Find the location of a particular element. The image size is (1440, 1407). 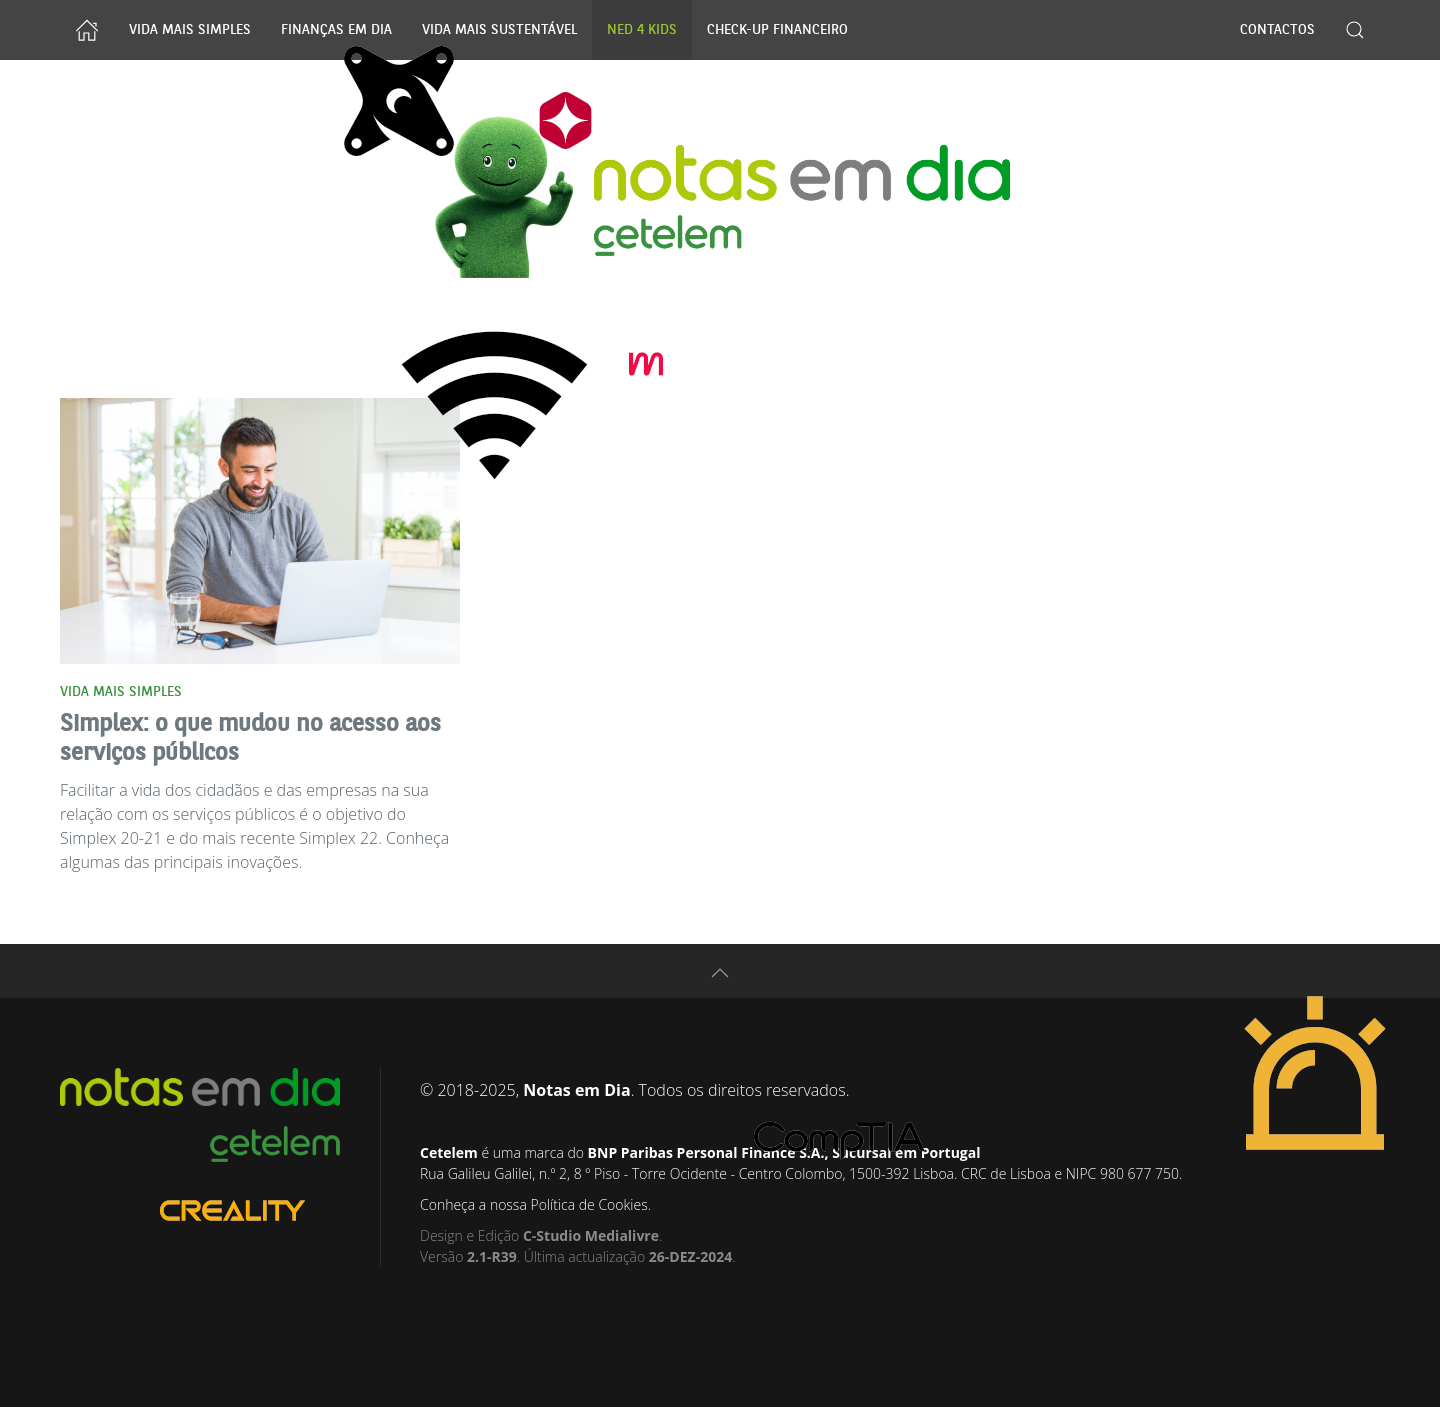

indicates a system warning or alert is located at coordinates (1315, 1073).